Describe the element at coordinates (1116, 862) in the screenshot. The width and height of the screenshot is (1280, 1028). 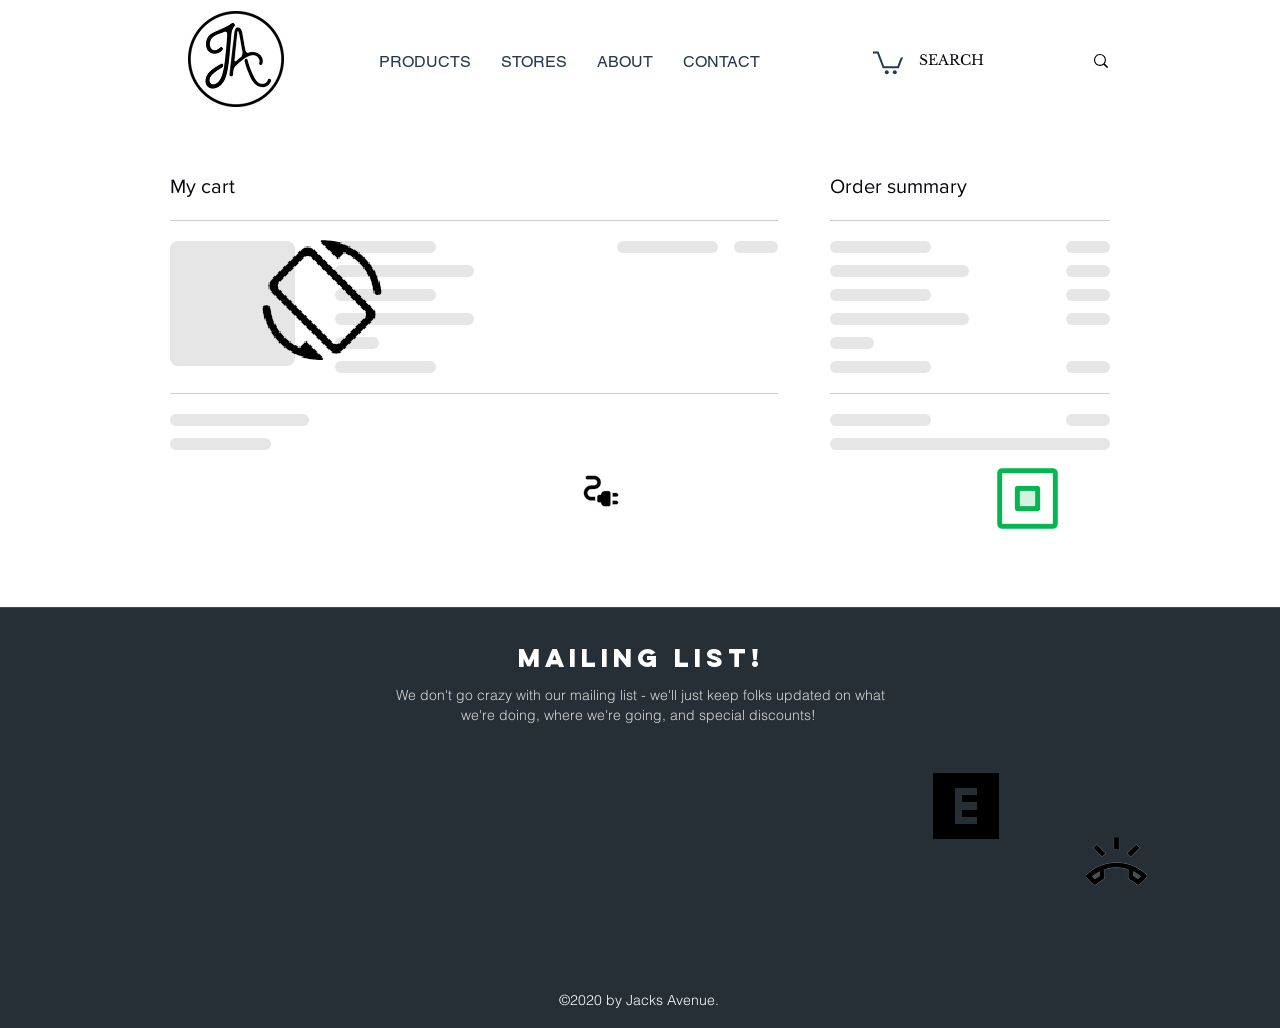
I see `incoming call ringing` at that location.